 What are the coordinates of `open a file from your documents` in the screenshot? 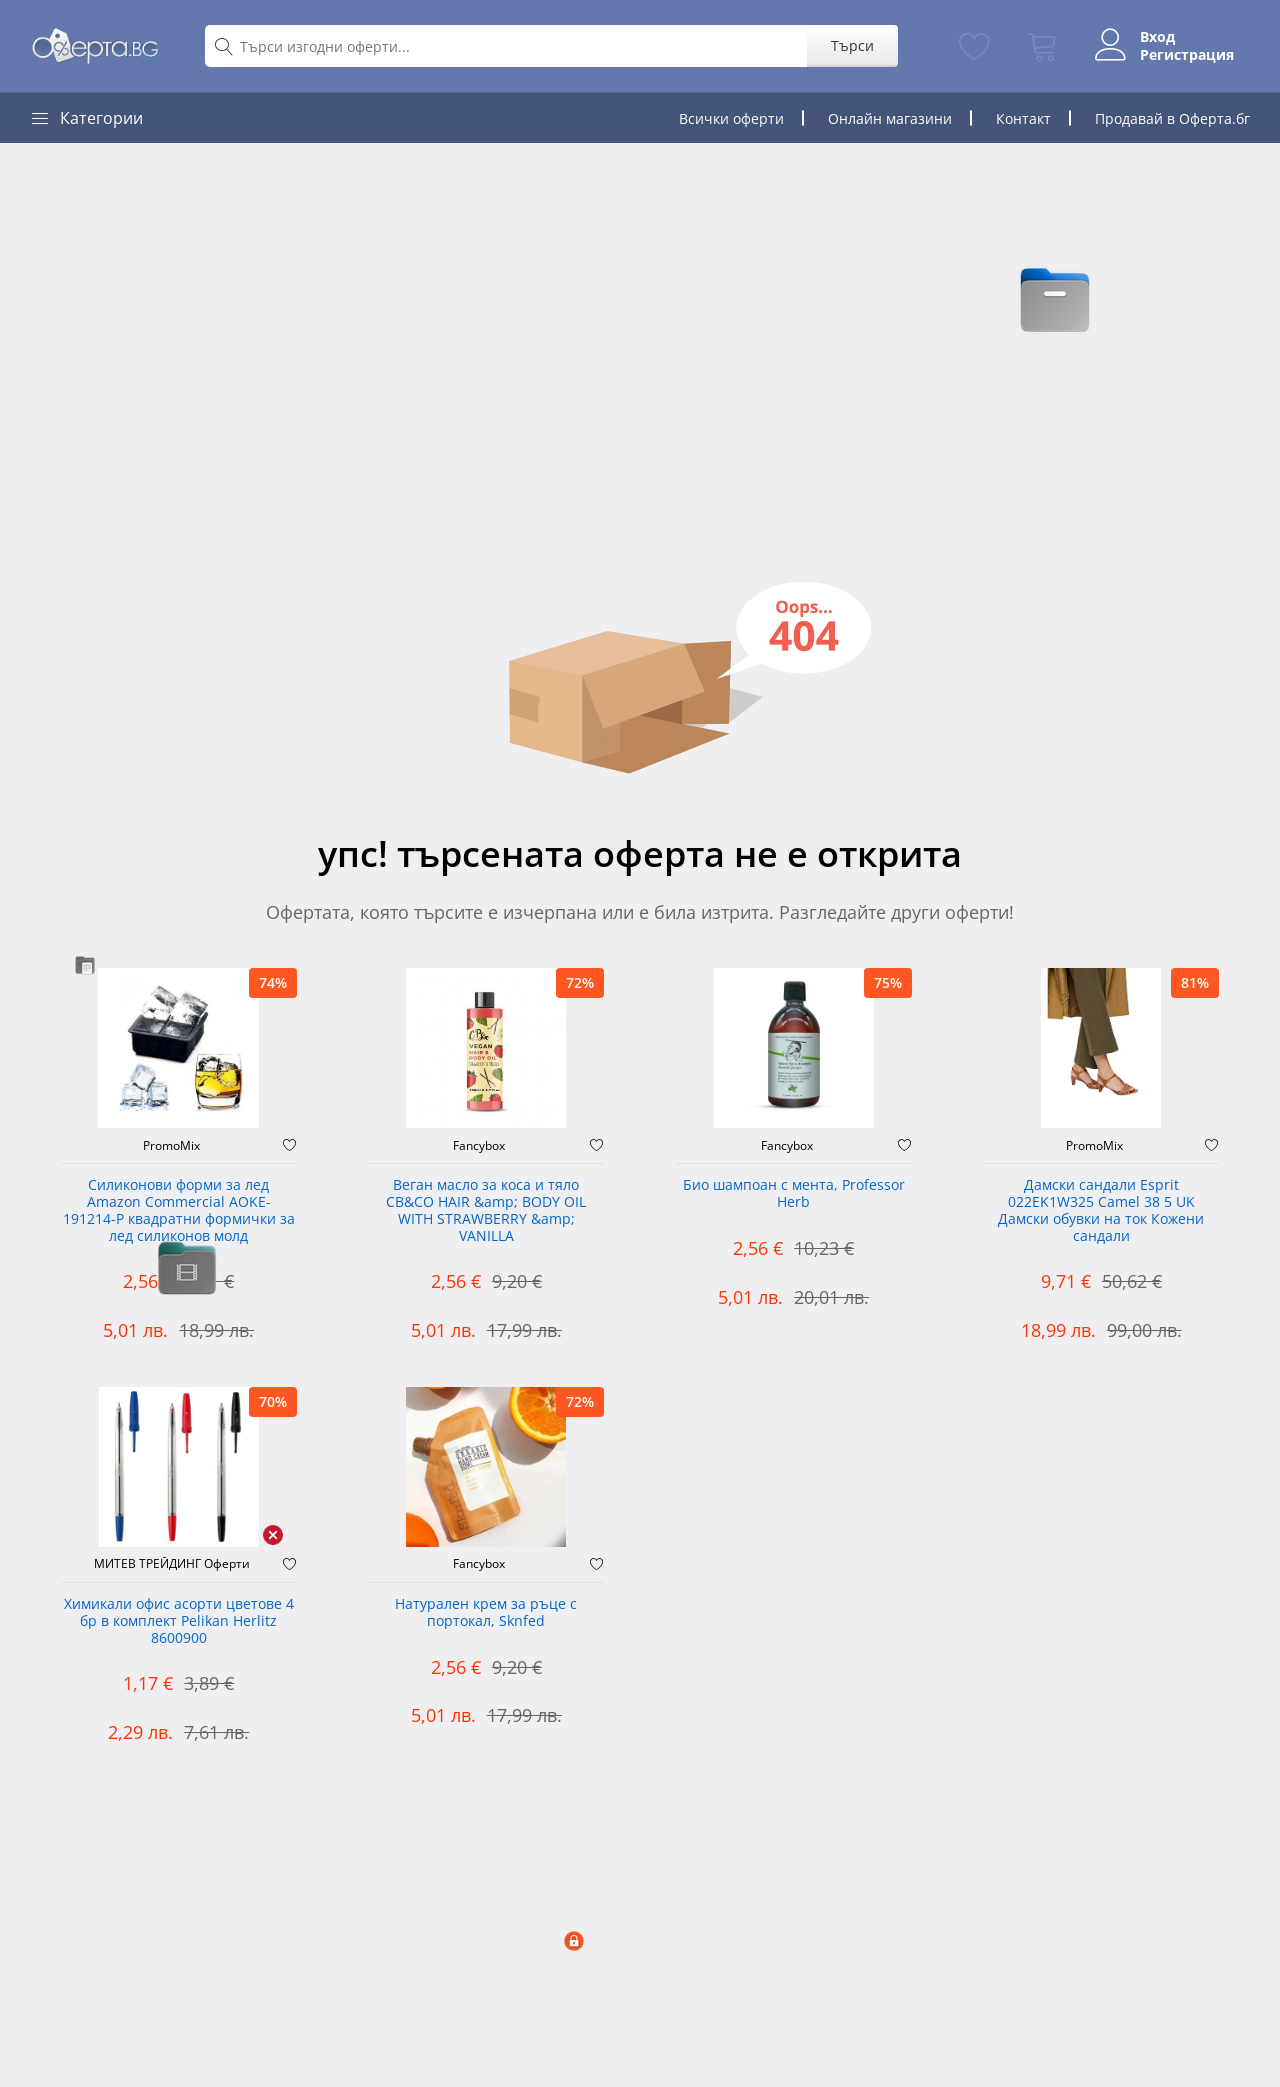 It's located at (85, 965).